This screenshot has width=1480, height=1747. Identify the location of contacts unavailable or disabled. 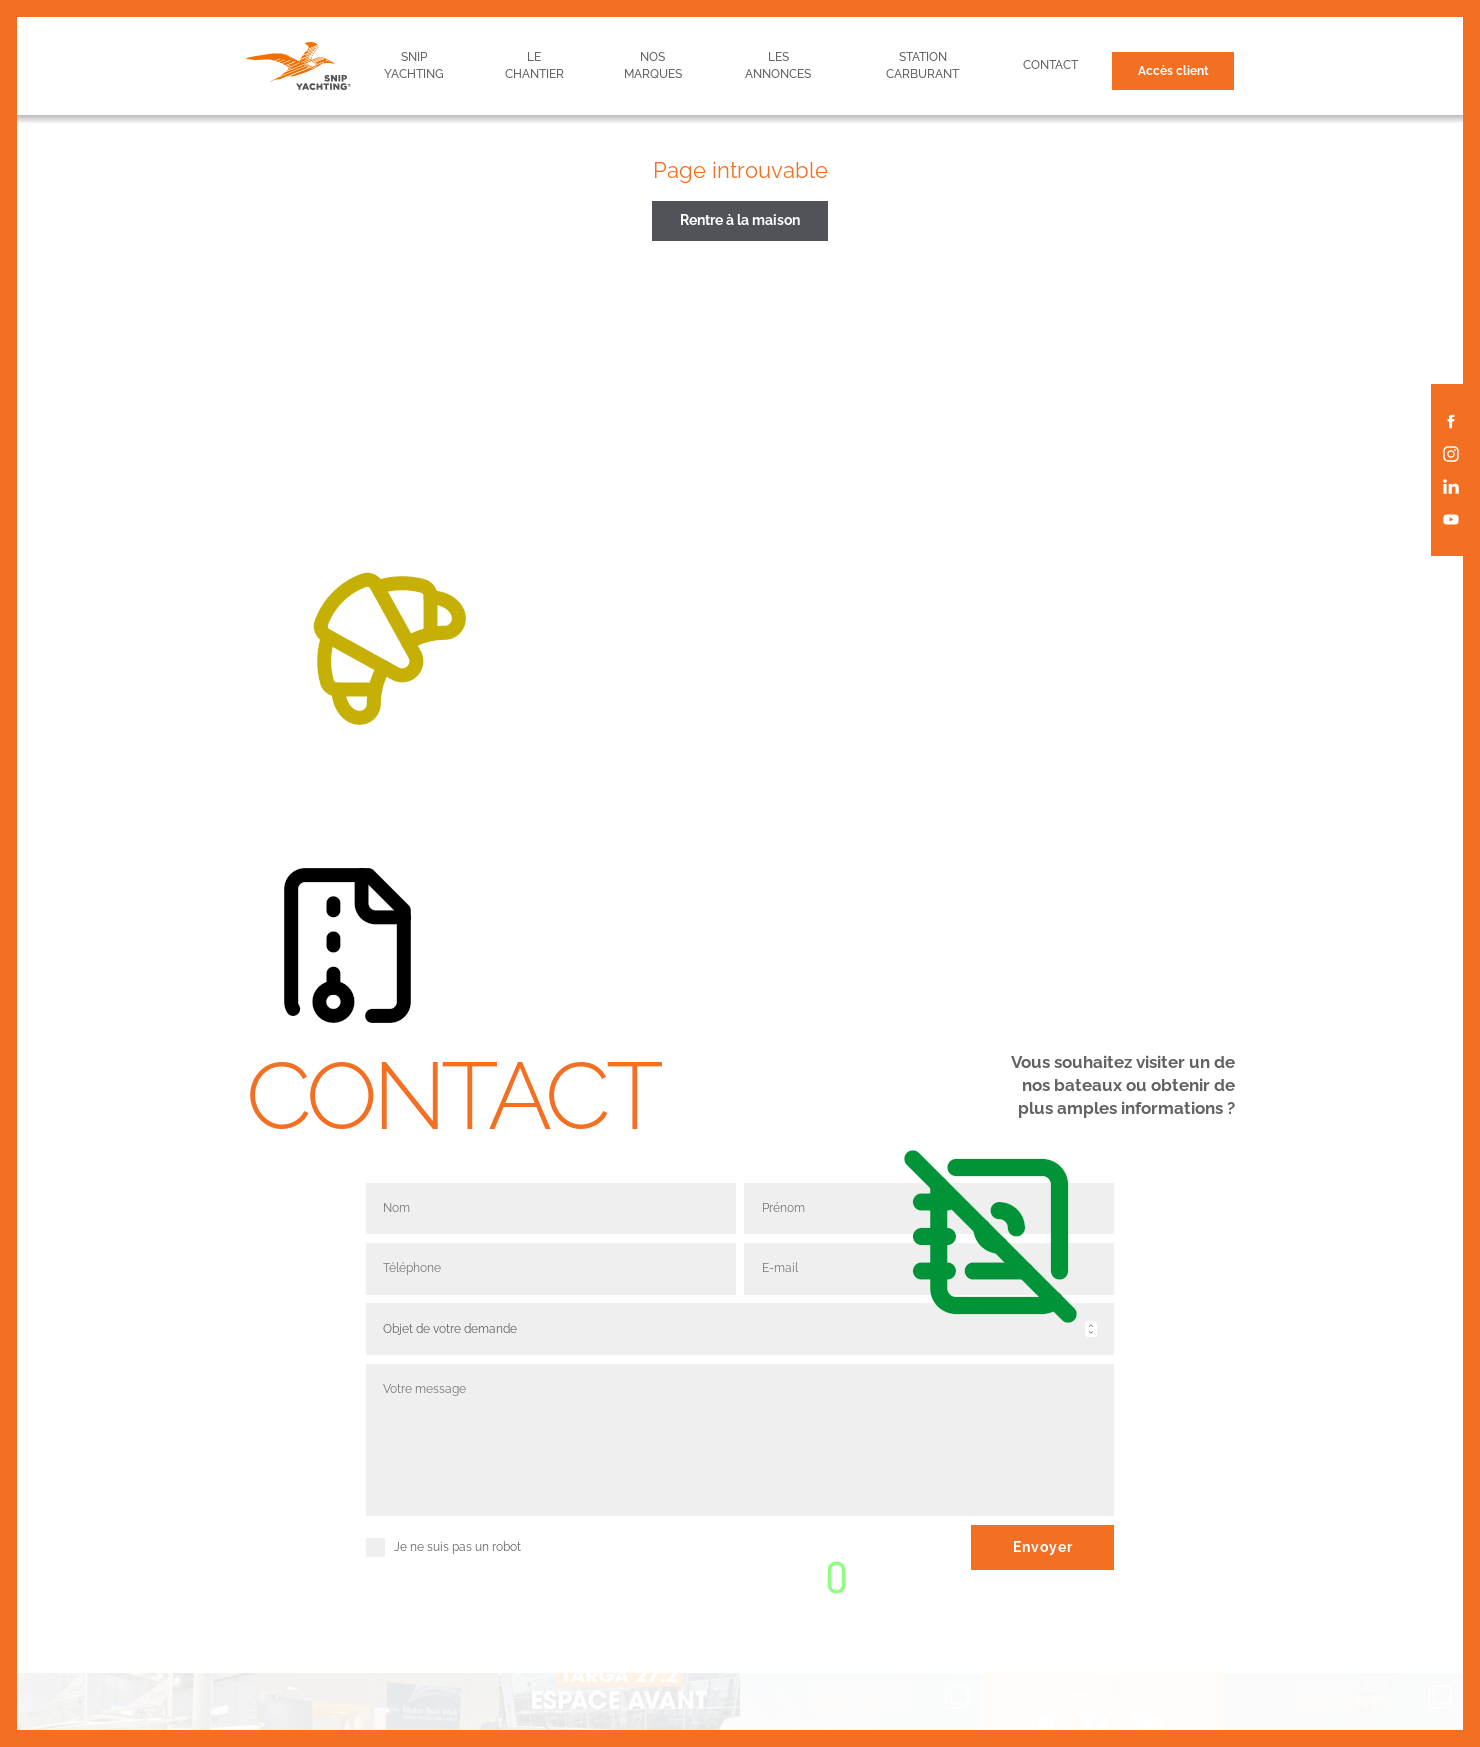
(990, 1236).